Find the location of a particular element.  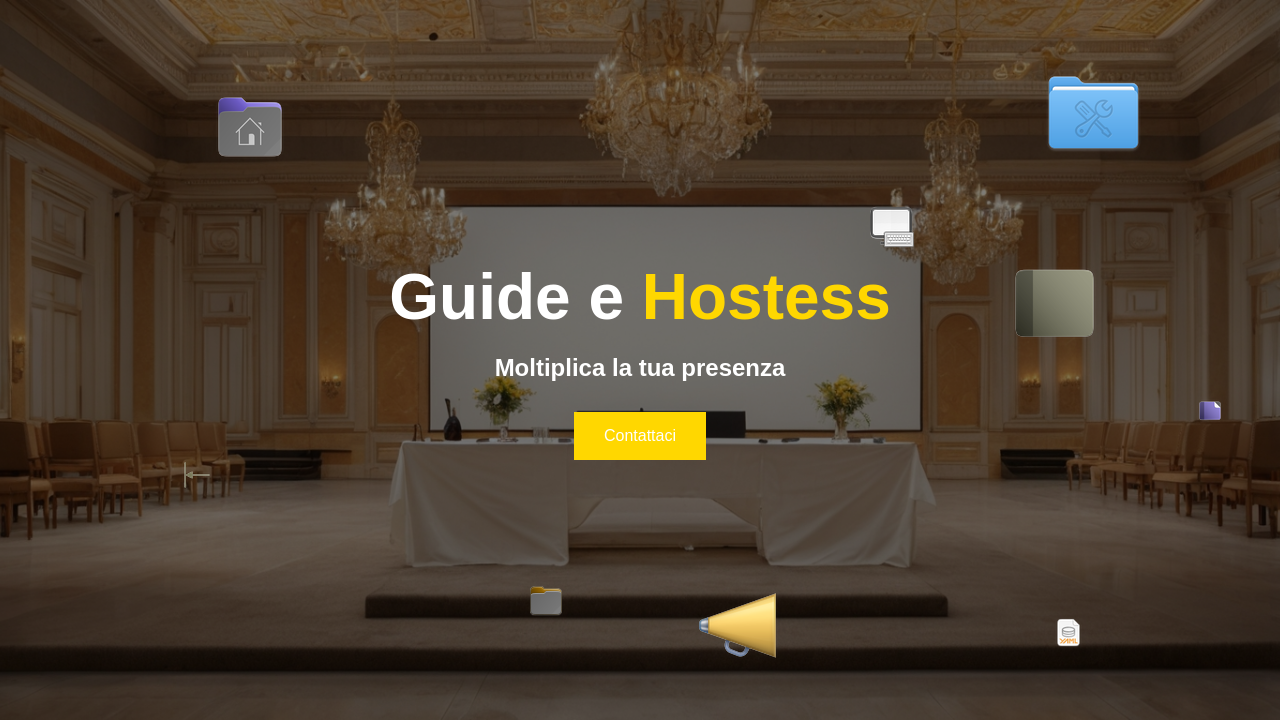

change your desktop wallpaper is located at coordinates (1210, 410).